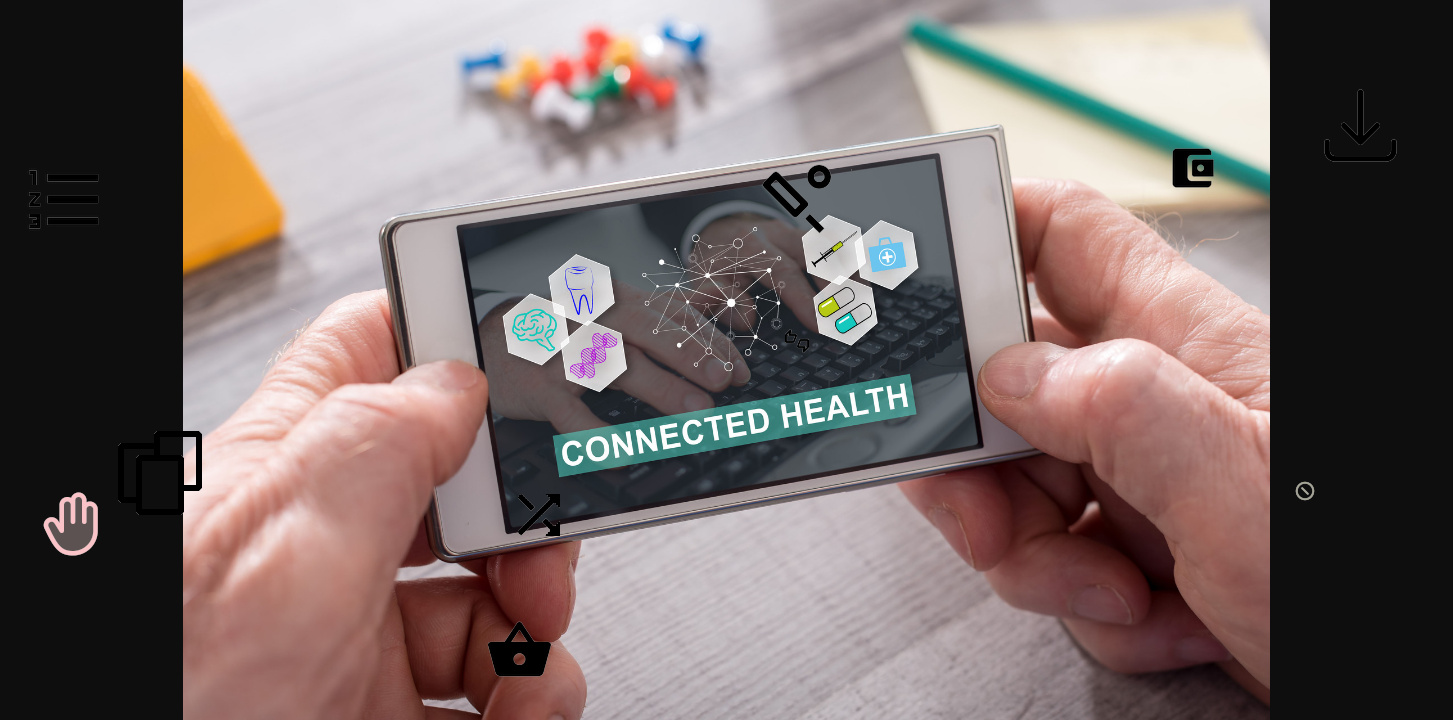  I want to click on indicates a forbidden or prohibited action, so click(1305, 491).